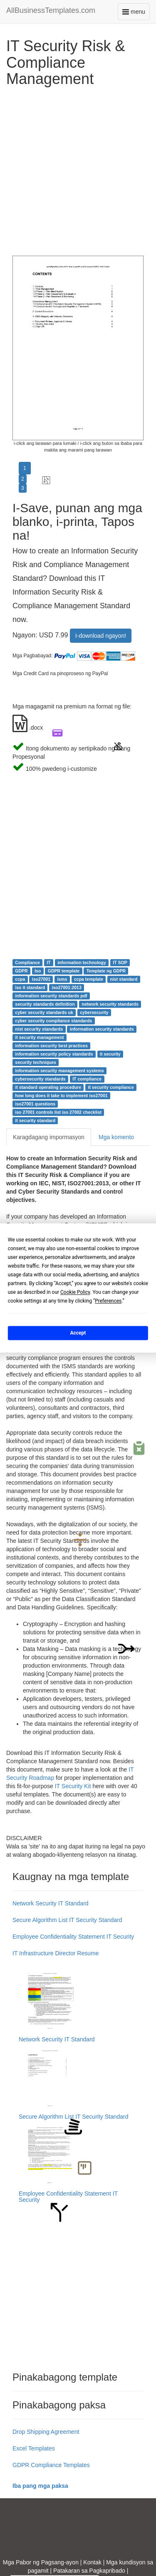  What do you see at coordinates (73, 2126) in the screenshot?
I see `visit stack overflow for developer support` at bounding box center [73, 2126].